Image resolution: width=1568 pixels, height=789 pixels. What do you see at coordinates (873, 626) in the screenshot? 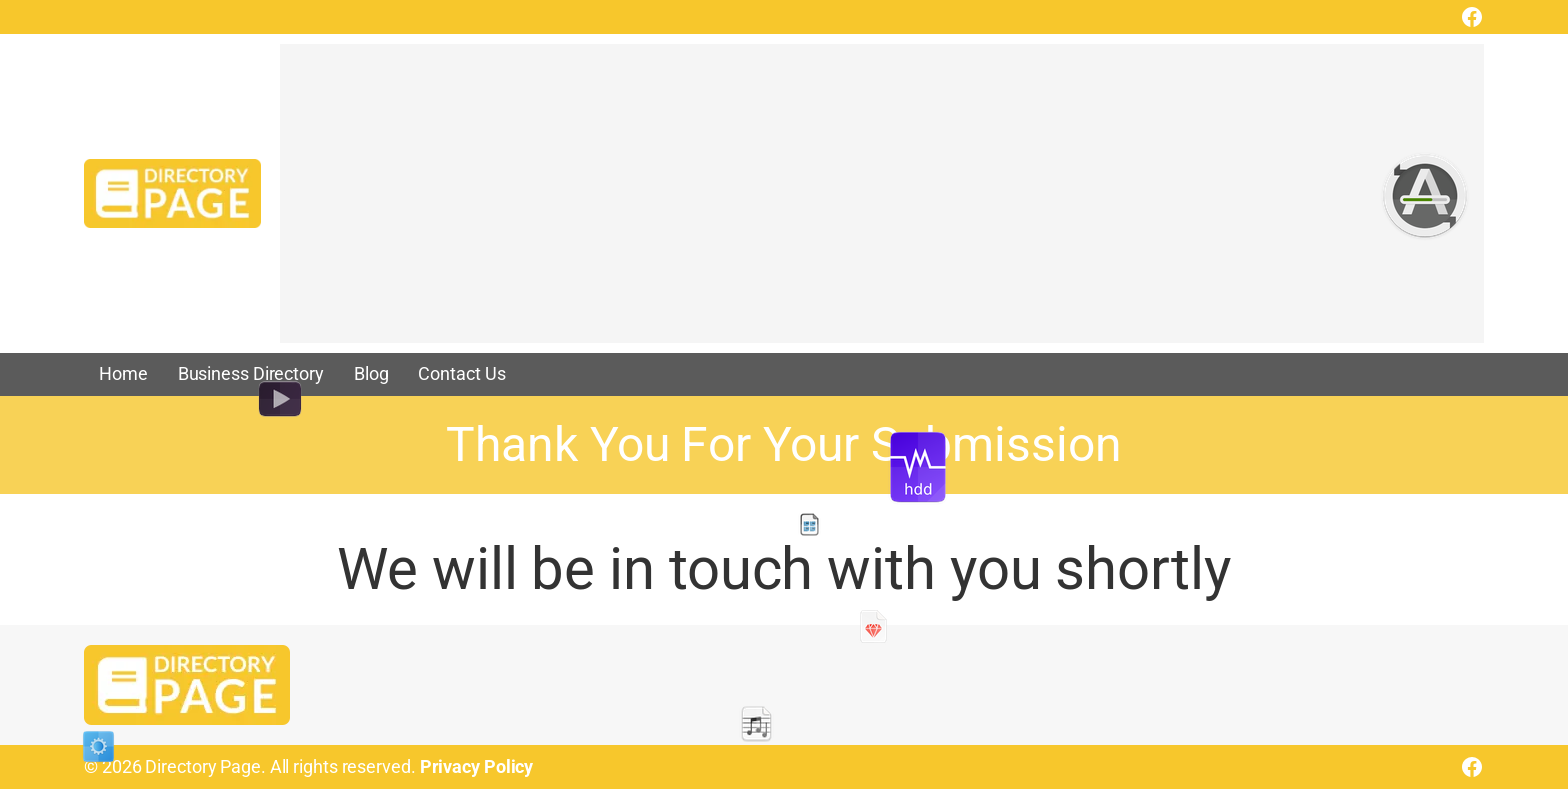
I see `a ruby programming language source file` at bounding box center [873, 626].